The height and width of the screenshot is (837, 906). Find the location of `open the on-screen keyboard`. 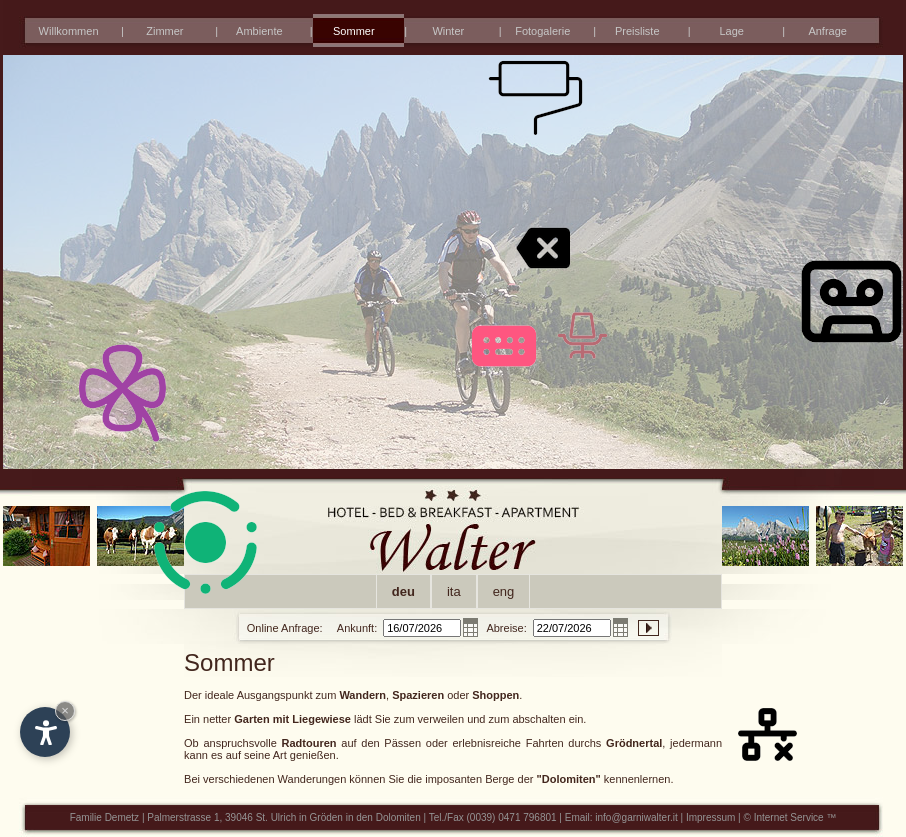

open the on-screen keyboard is located at coordinates (504, 346).